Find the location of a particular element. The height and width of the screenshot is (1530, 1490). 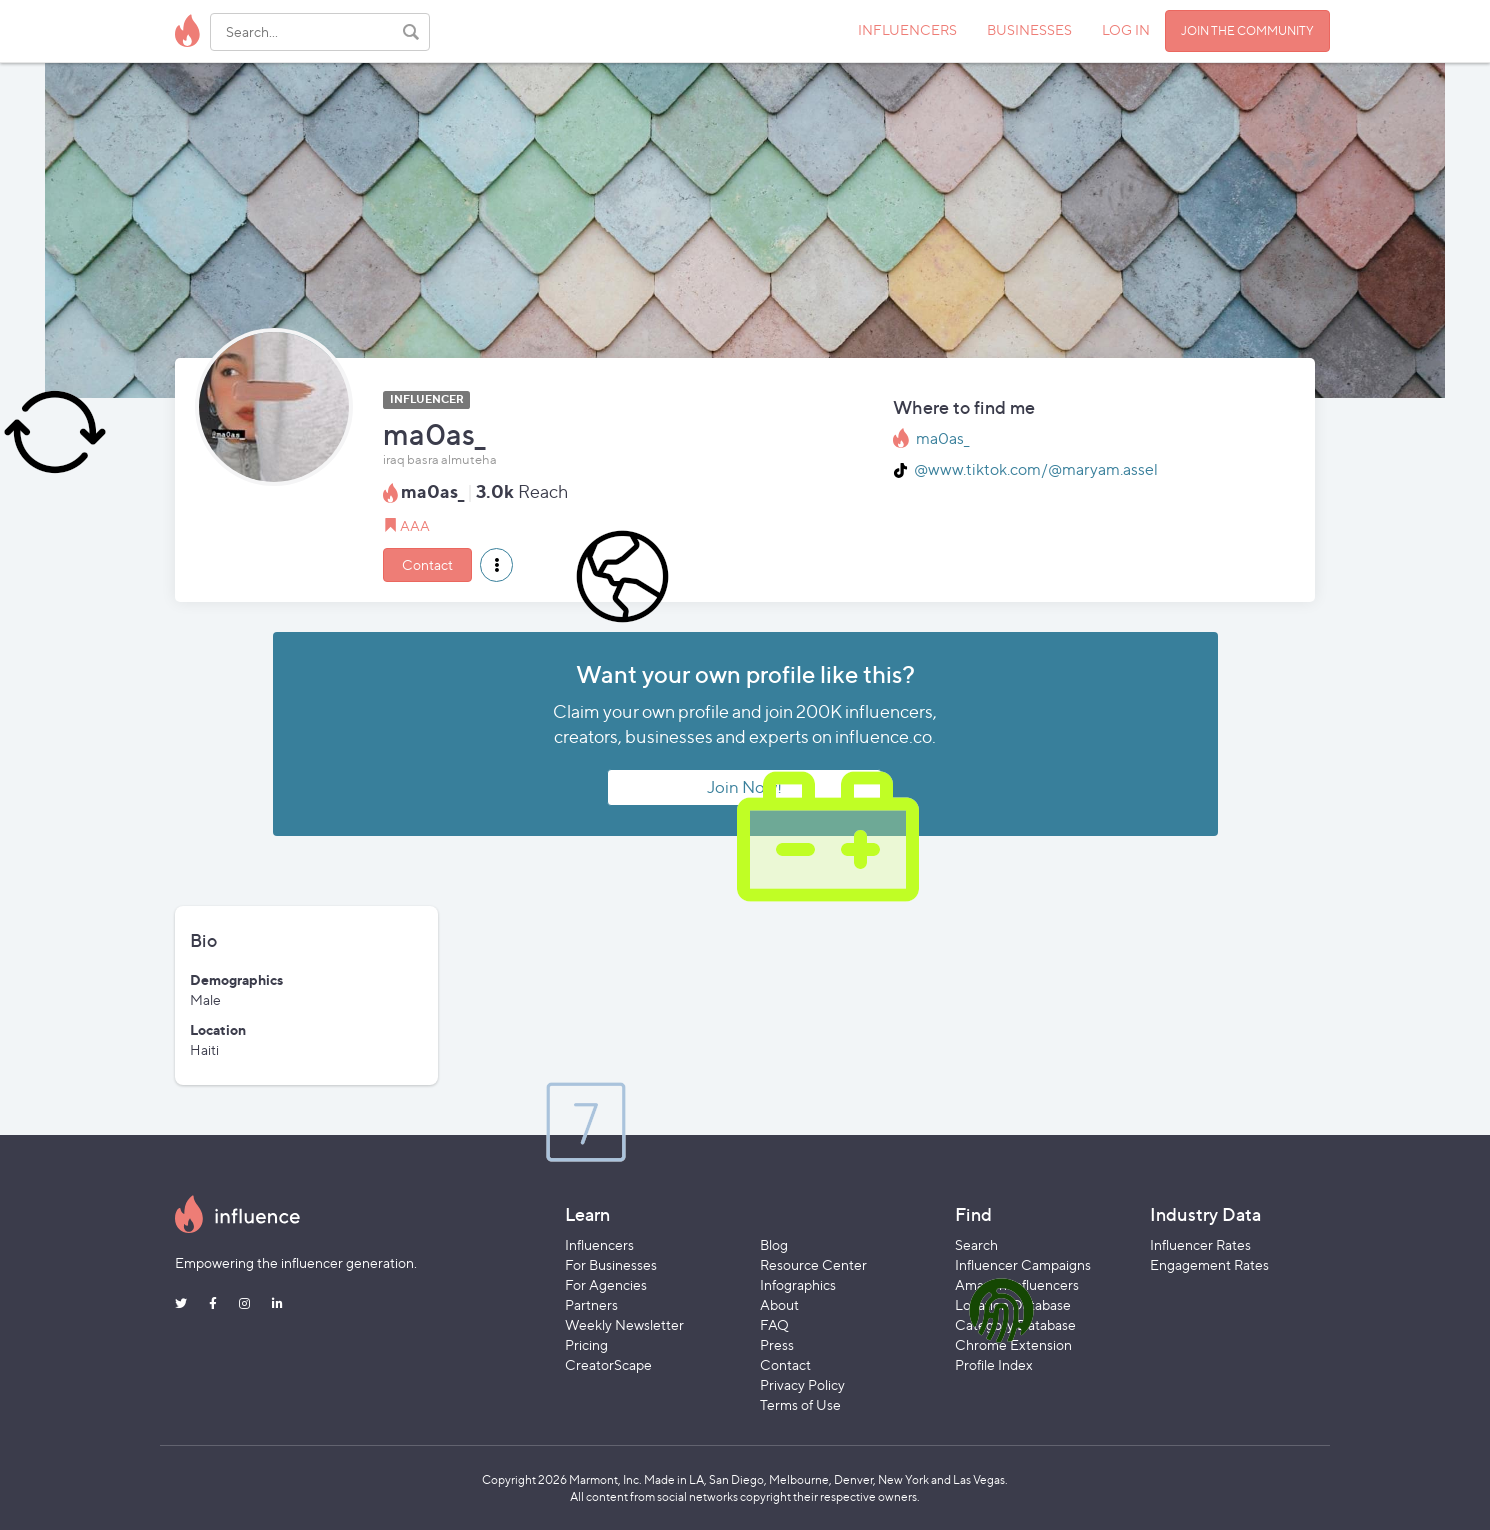

authenticate with biometric fingerprint is located at coordinates (1001, 1310).